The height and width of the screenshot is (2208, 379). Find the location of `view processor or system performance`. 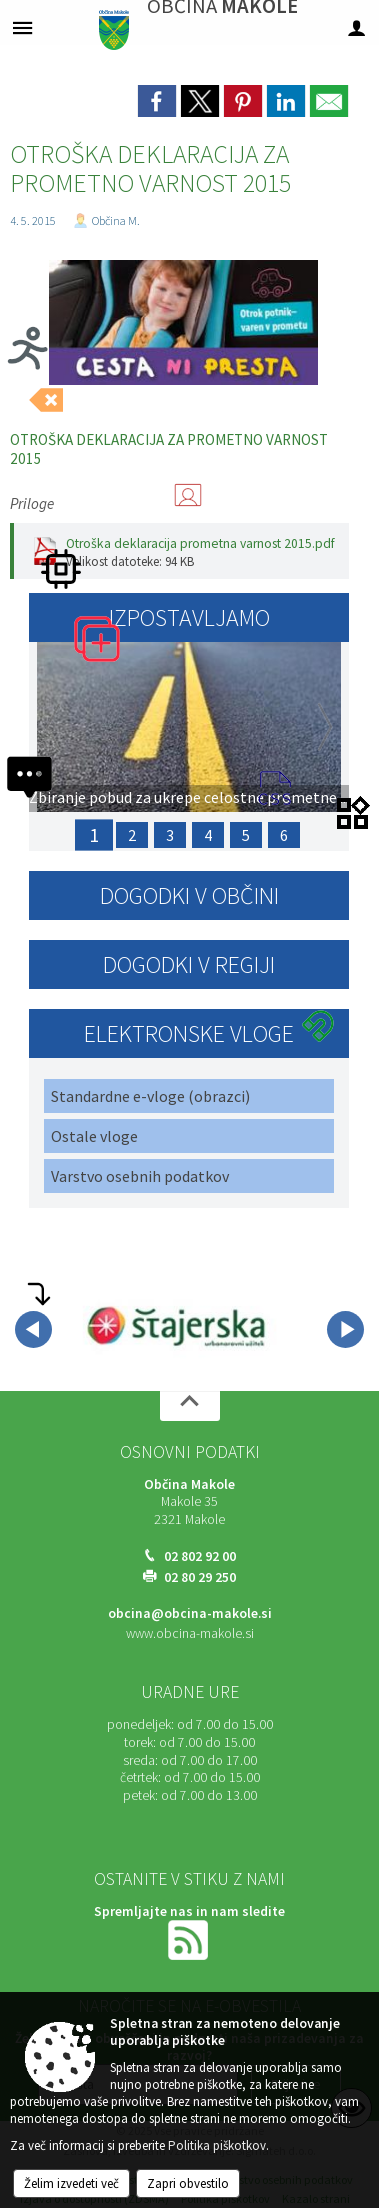

view processor or system performance is located at coordinates (61, 569).